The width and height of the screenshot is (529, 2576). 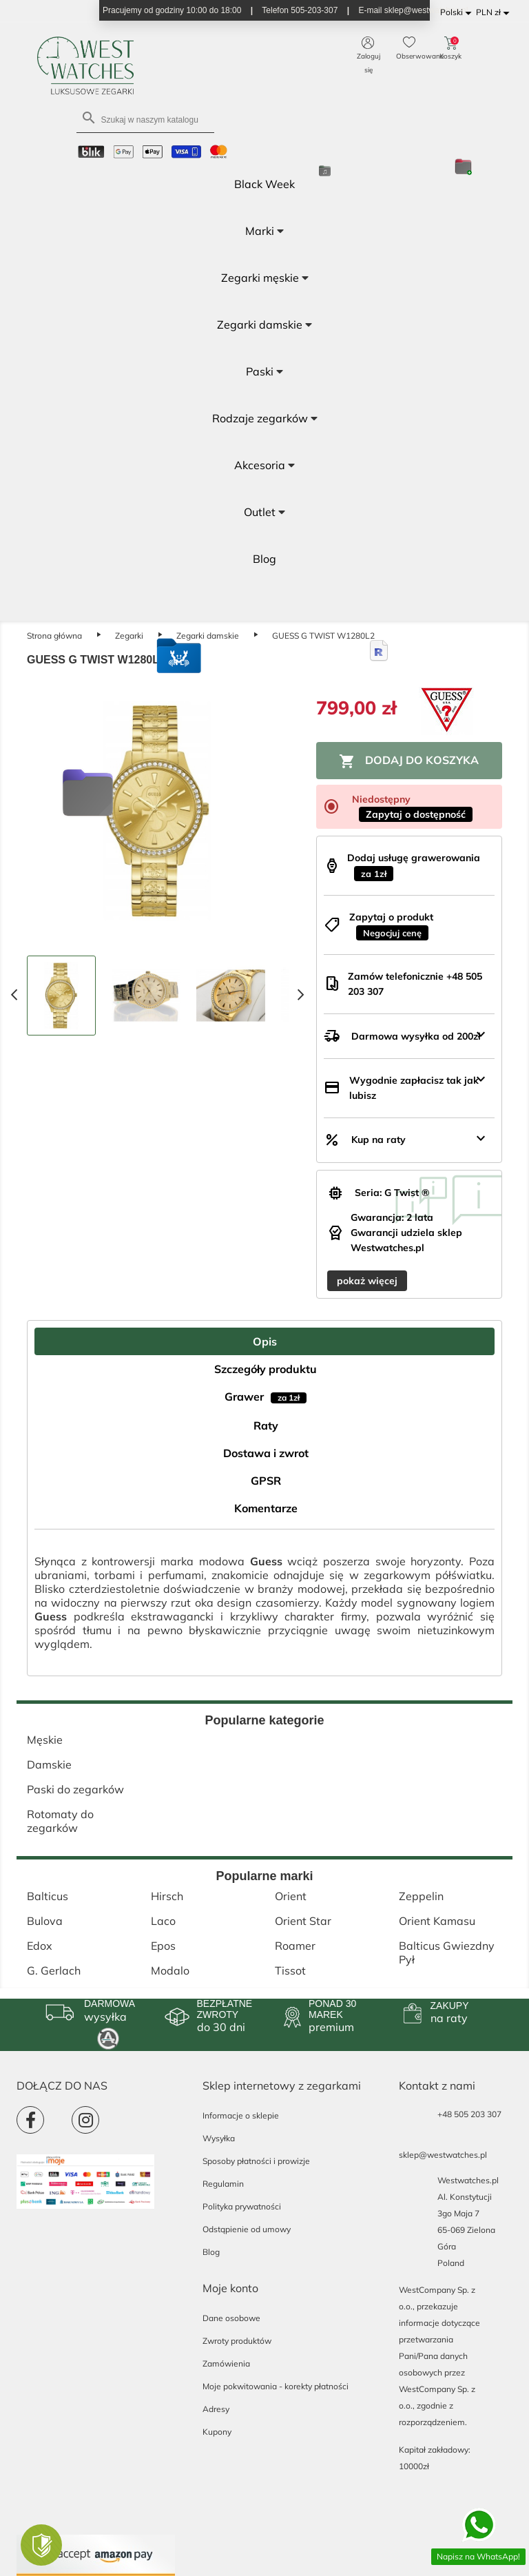 What do you see at coordinates (463, 166) in the screenshot?
I see `create a new folder` at bounding box center [463, 166].